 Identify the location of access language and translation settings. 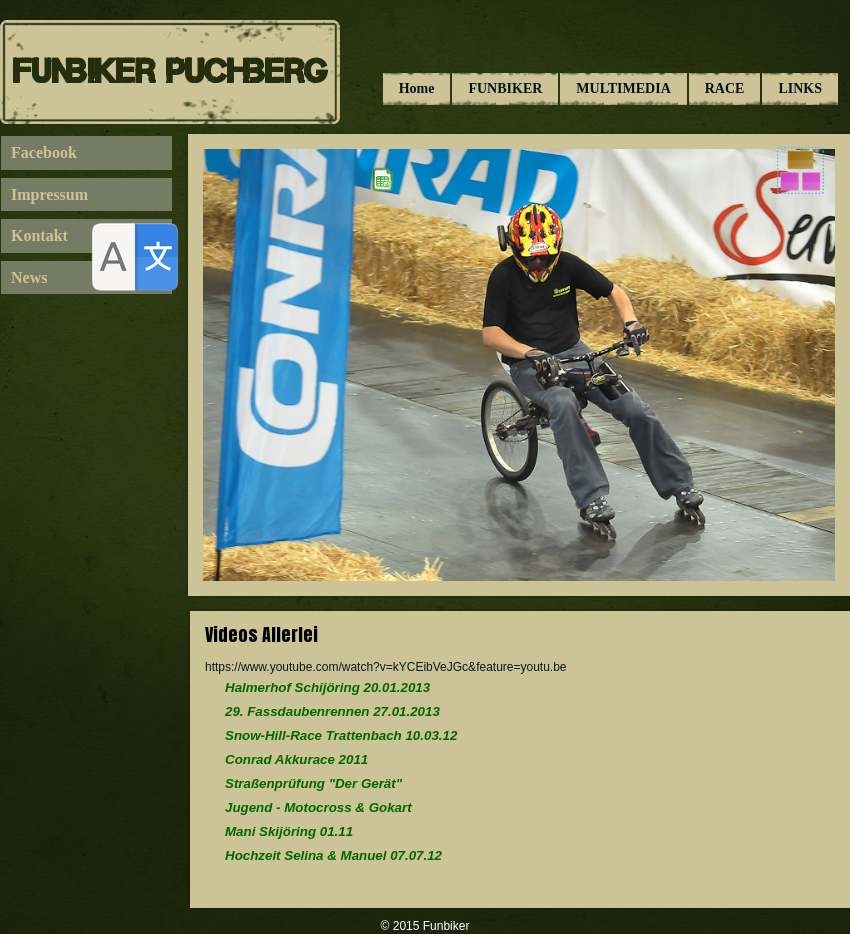
(135, 257).